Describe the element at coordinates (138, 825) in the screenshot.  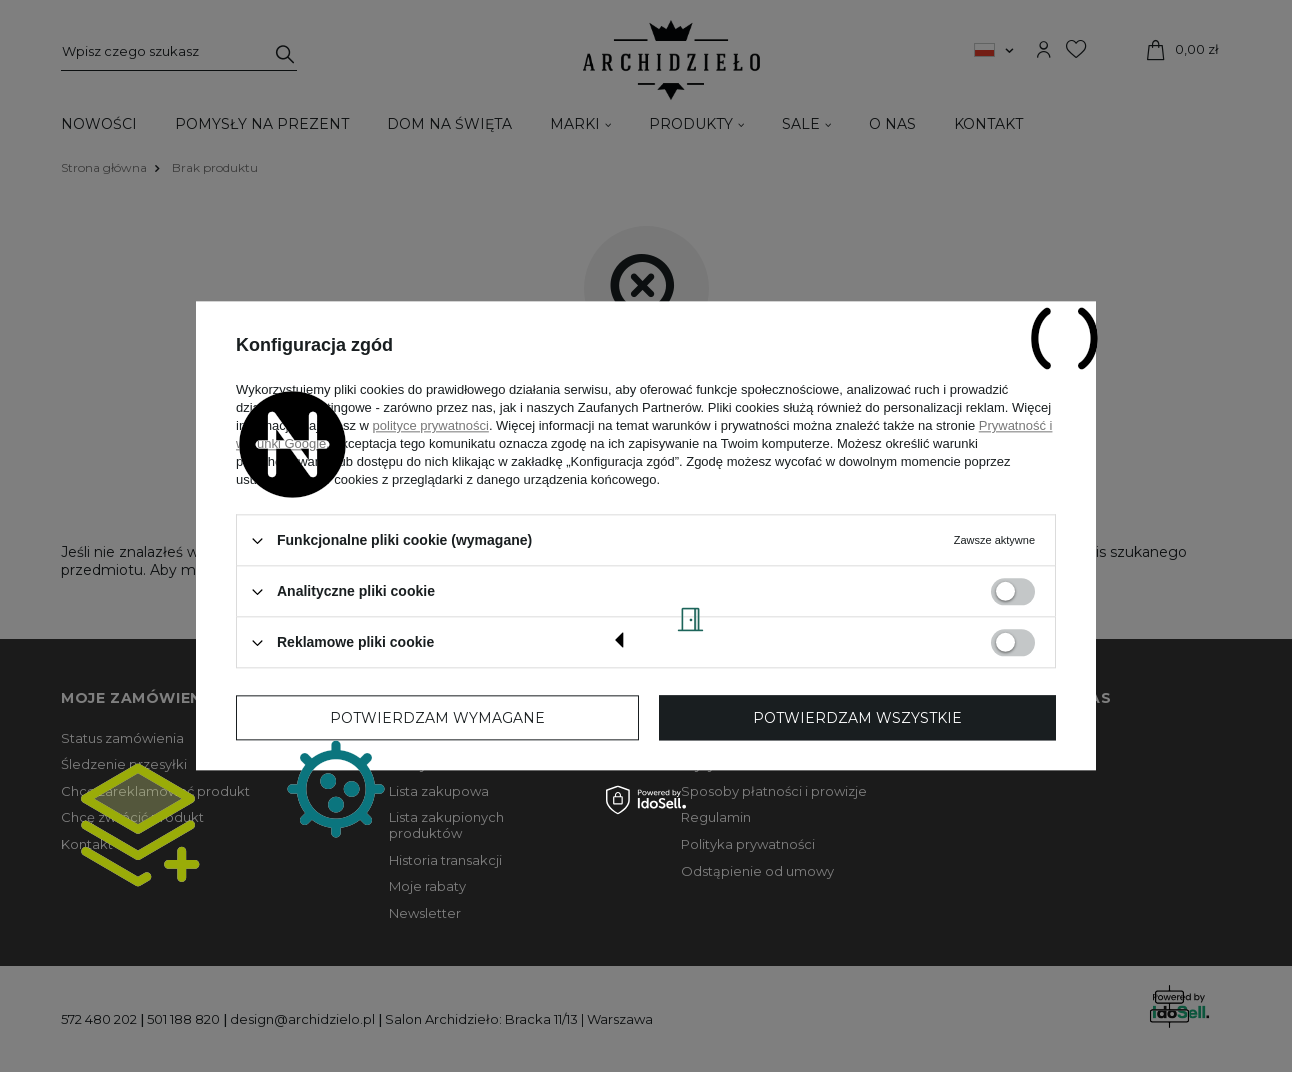
I see `add a new layer to the stack` at that location.